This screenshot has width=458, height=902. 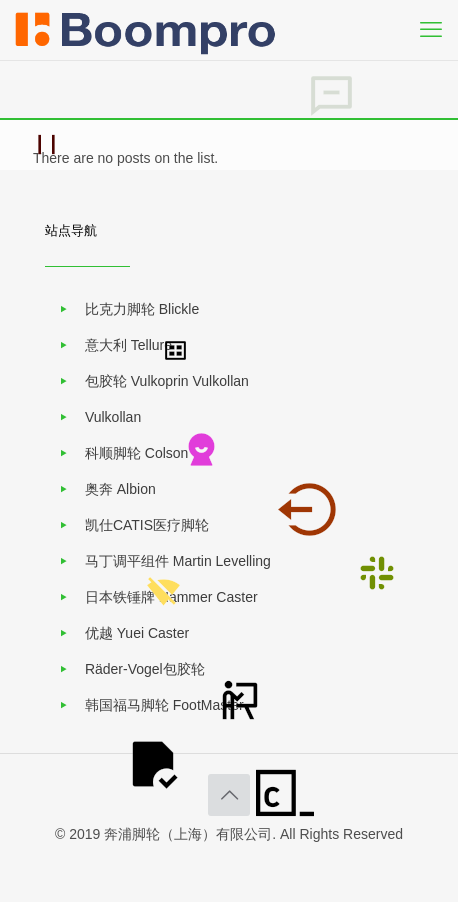 I want to click on log out of your account, so click(x=309, y=509).